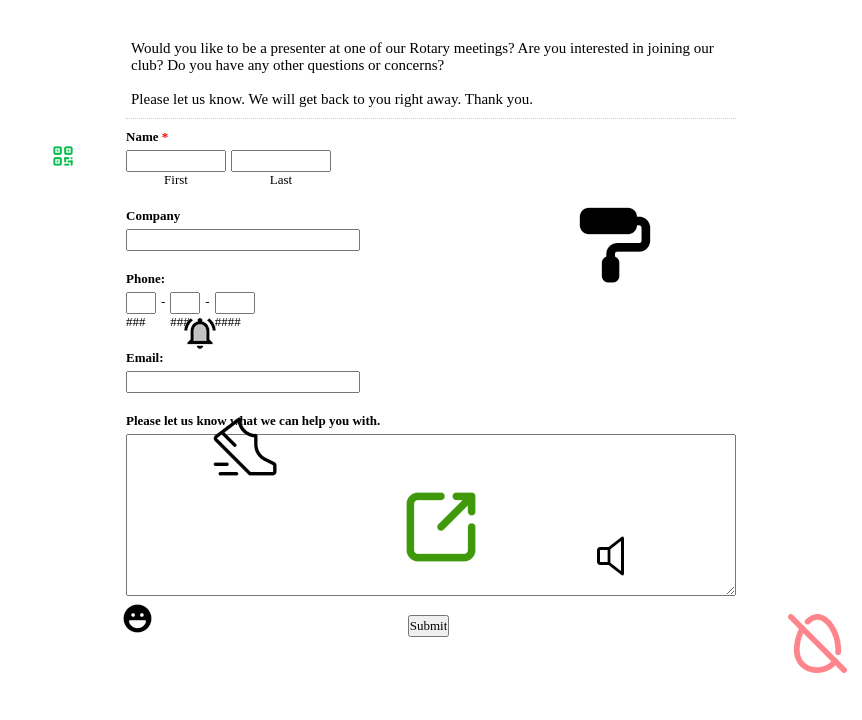 This screenshot has height=720, width=862. Describe the element at coordinates (63, 156) in the screenshot. I see `scan or generate a QR code` at that location.